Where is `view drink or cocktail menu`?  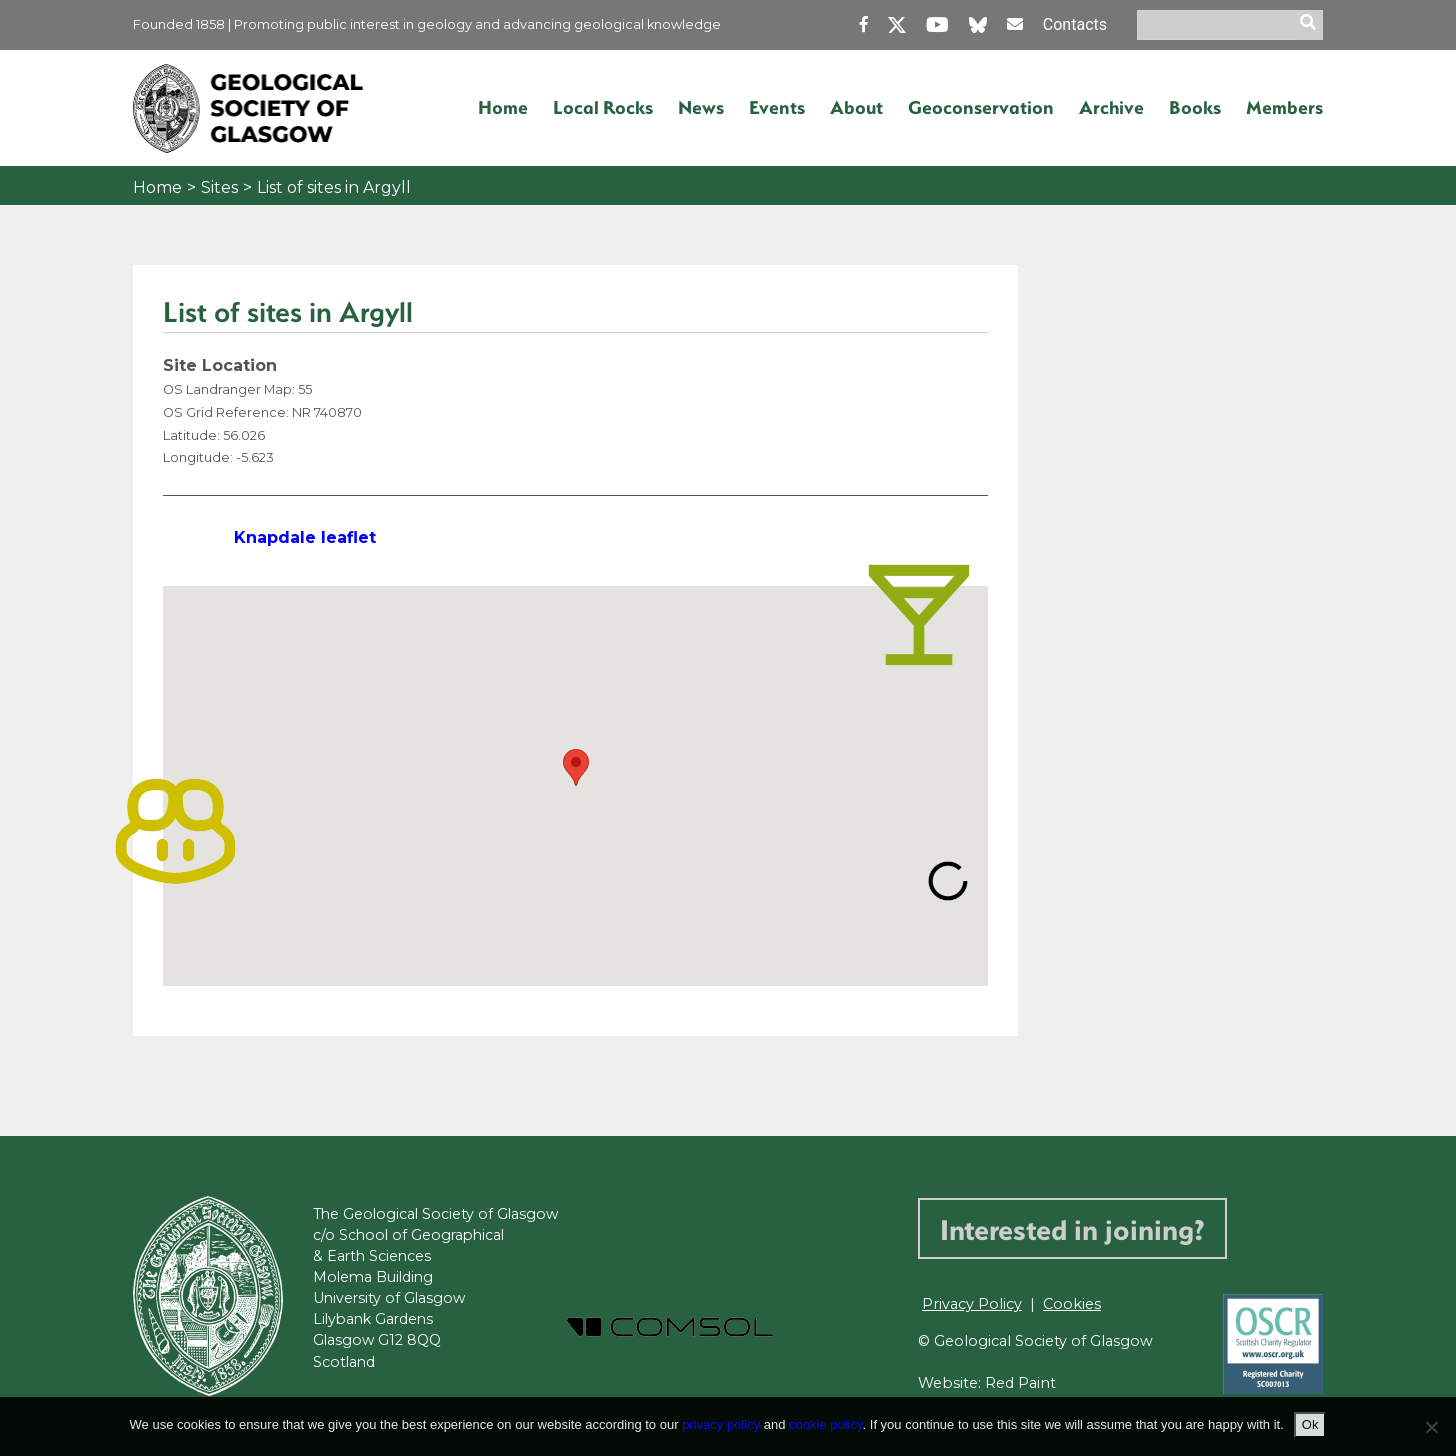 view drink or cocktail menu is located at coordinates (919, 615).